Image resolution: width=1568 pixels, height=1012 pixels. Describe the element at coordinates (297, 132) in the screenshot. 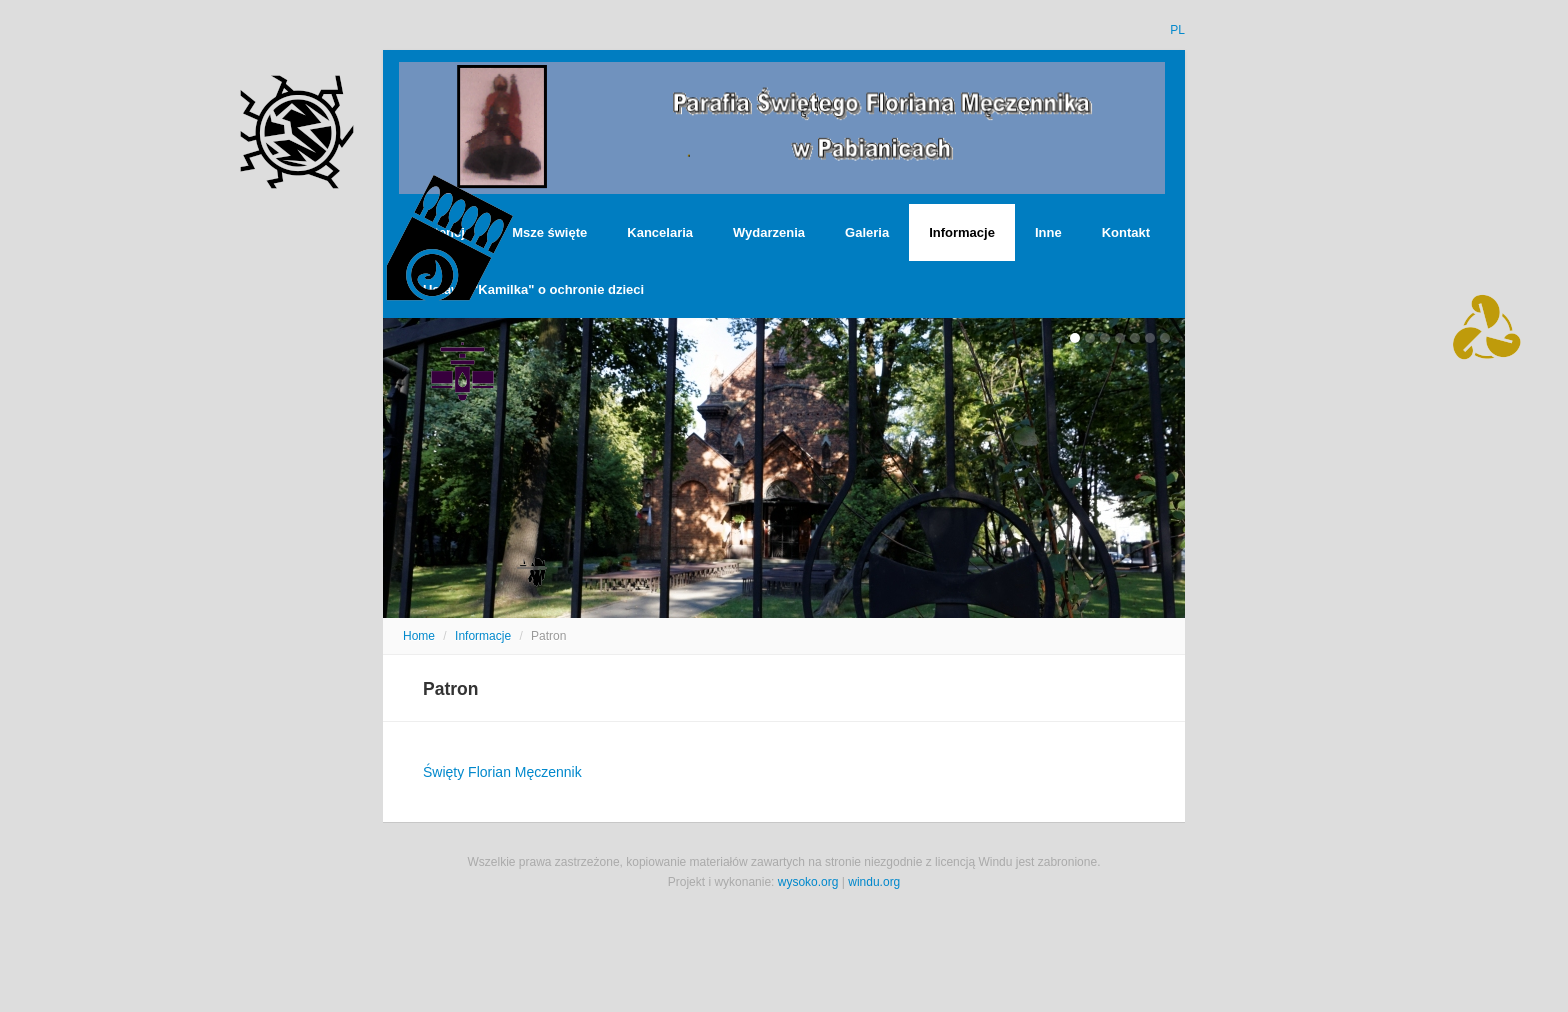

I see `indicates an unstable or volatile item in inventory` at that location.